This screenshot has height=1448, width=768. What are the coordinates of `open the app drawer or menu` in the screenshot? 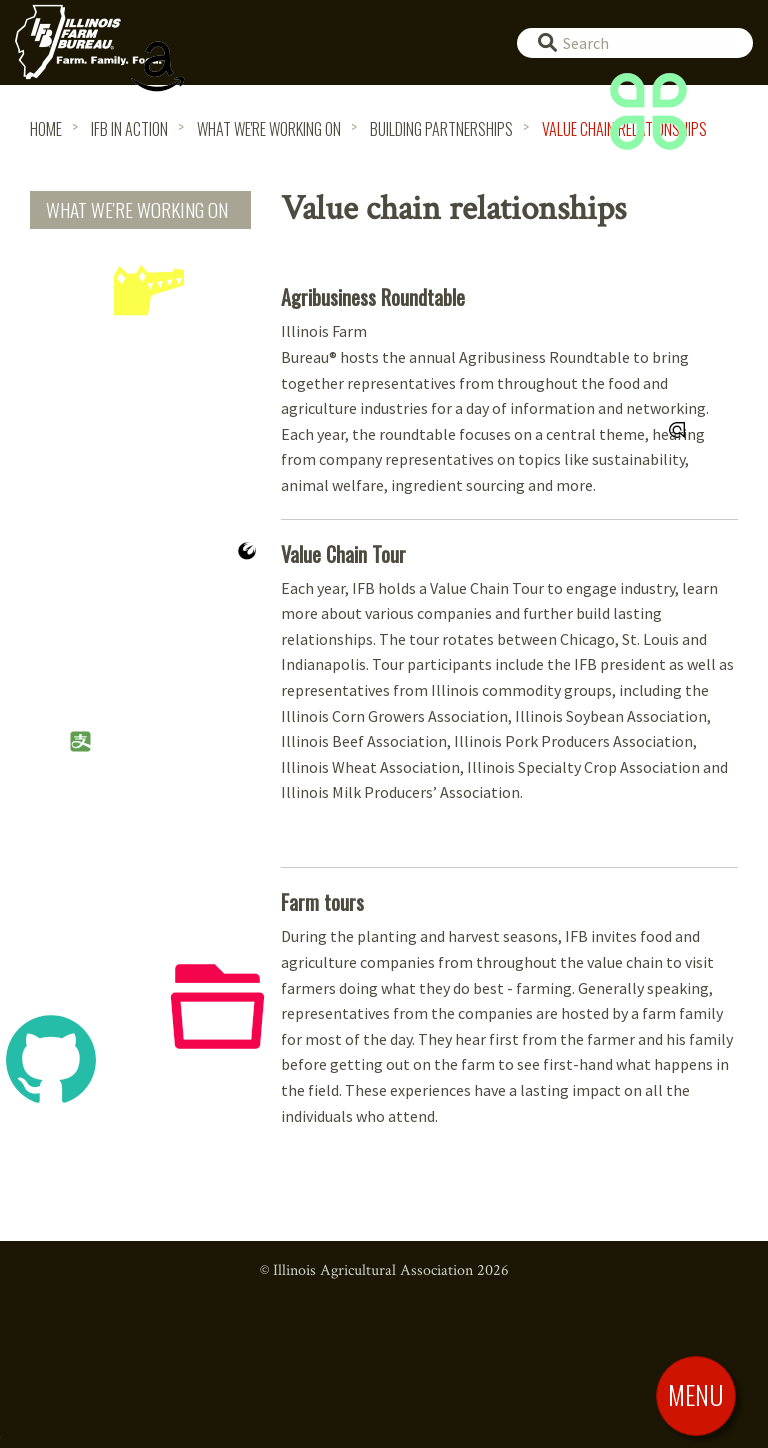 It's located at (648, 111).